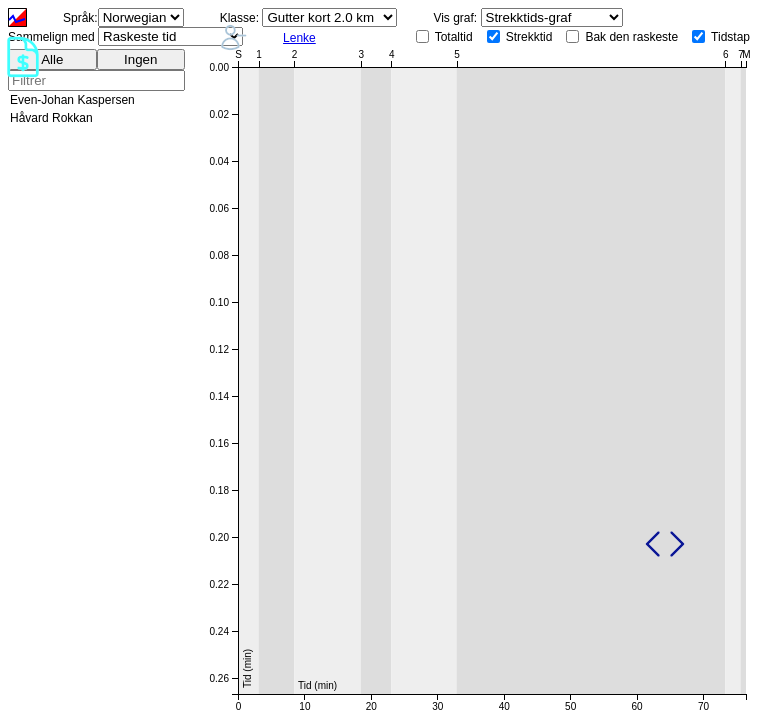 This screenshot has height=720, width=768. Describe the element at coordinates (665, 544) in the screenshot. I see `view source code` at that location.